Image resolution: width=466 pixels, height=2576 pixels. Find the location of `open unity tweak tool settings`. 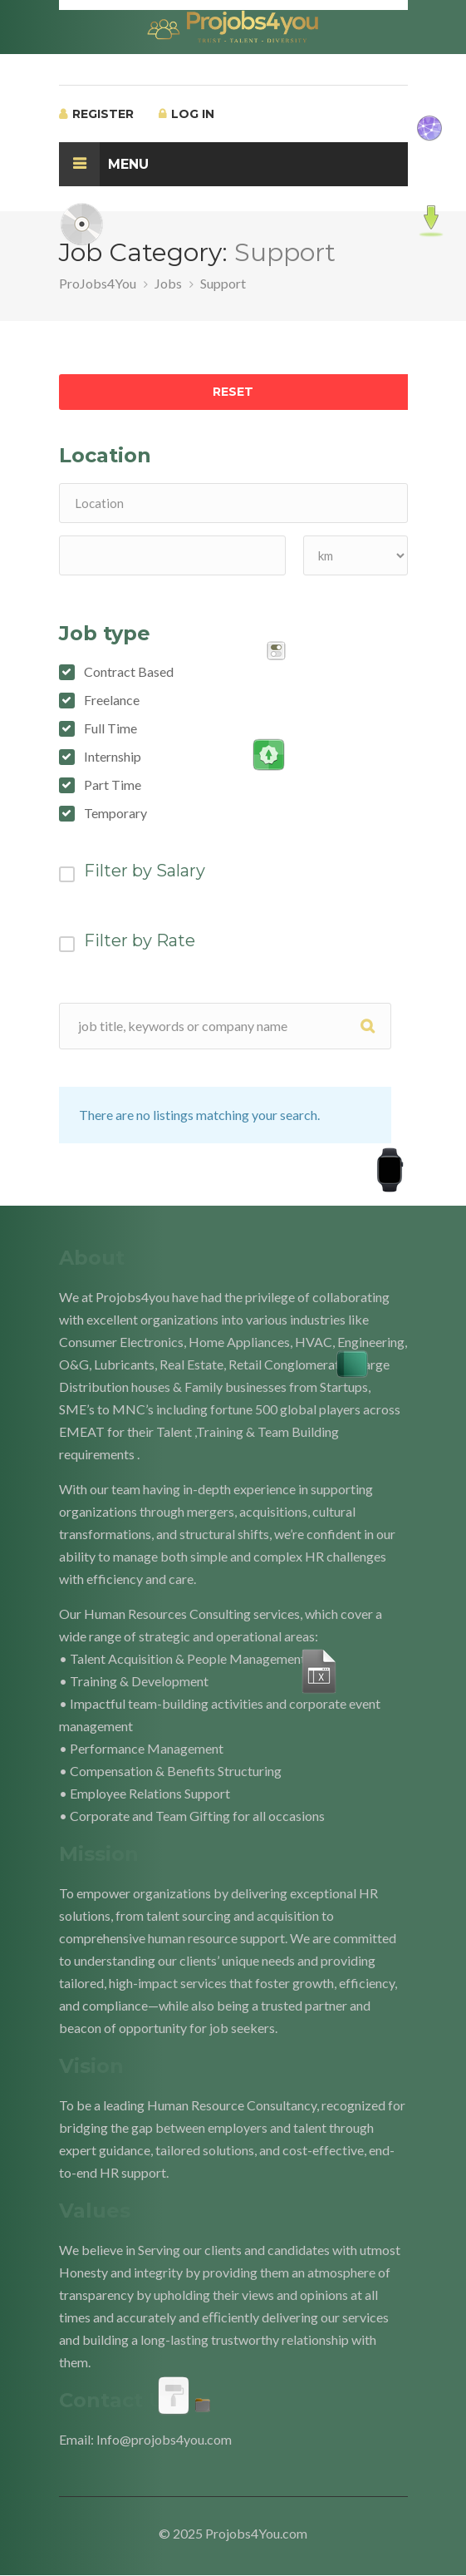

open unity tweak tool settings is located at coordinates (276, 650).